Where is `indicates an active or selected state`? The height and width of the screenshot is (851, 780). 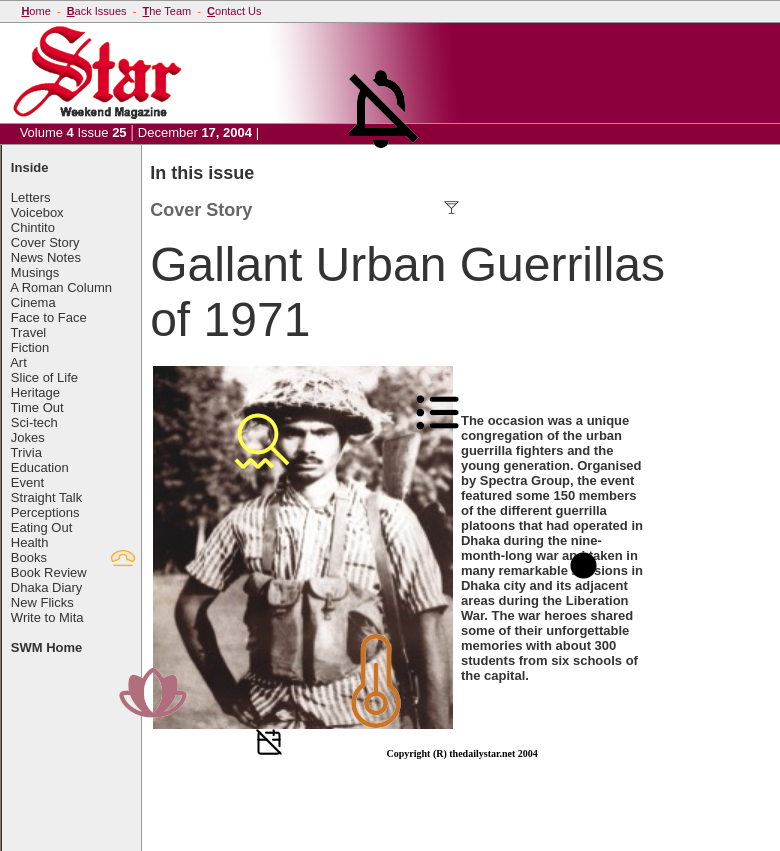
indicates an active or selected state is located at coordinates (583, 565).